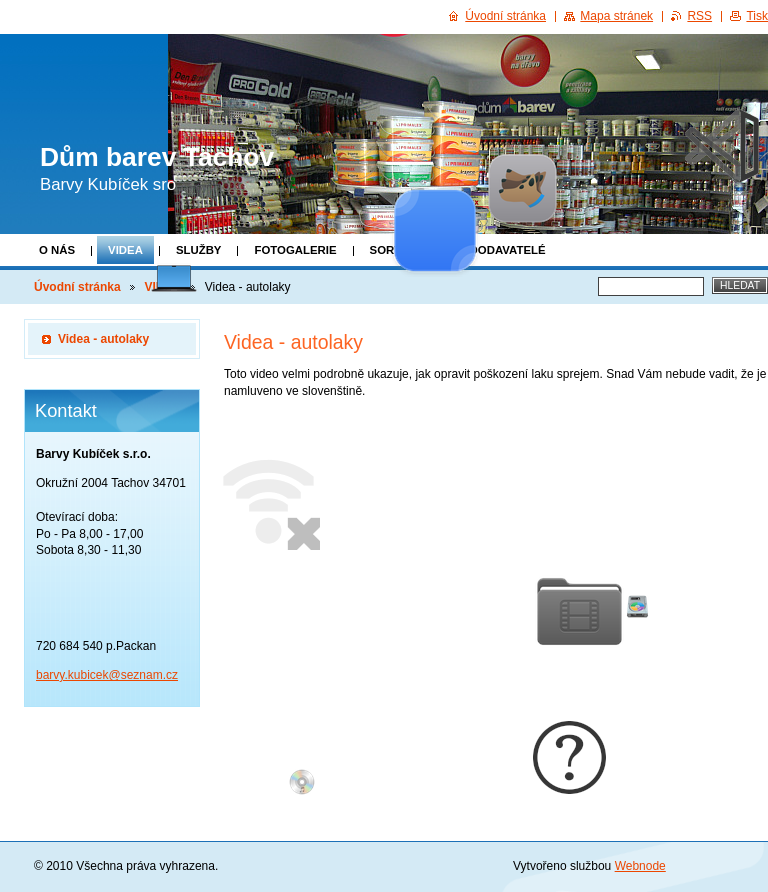  What do you see at coordinates (722, 146) in the screenshot?
I see `open visual studio code` at bounding box center [722, 146].